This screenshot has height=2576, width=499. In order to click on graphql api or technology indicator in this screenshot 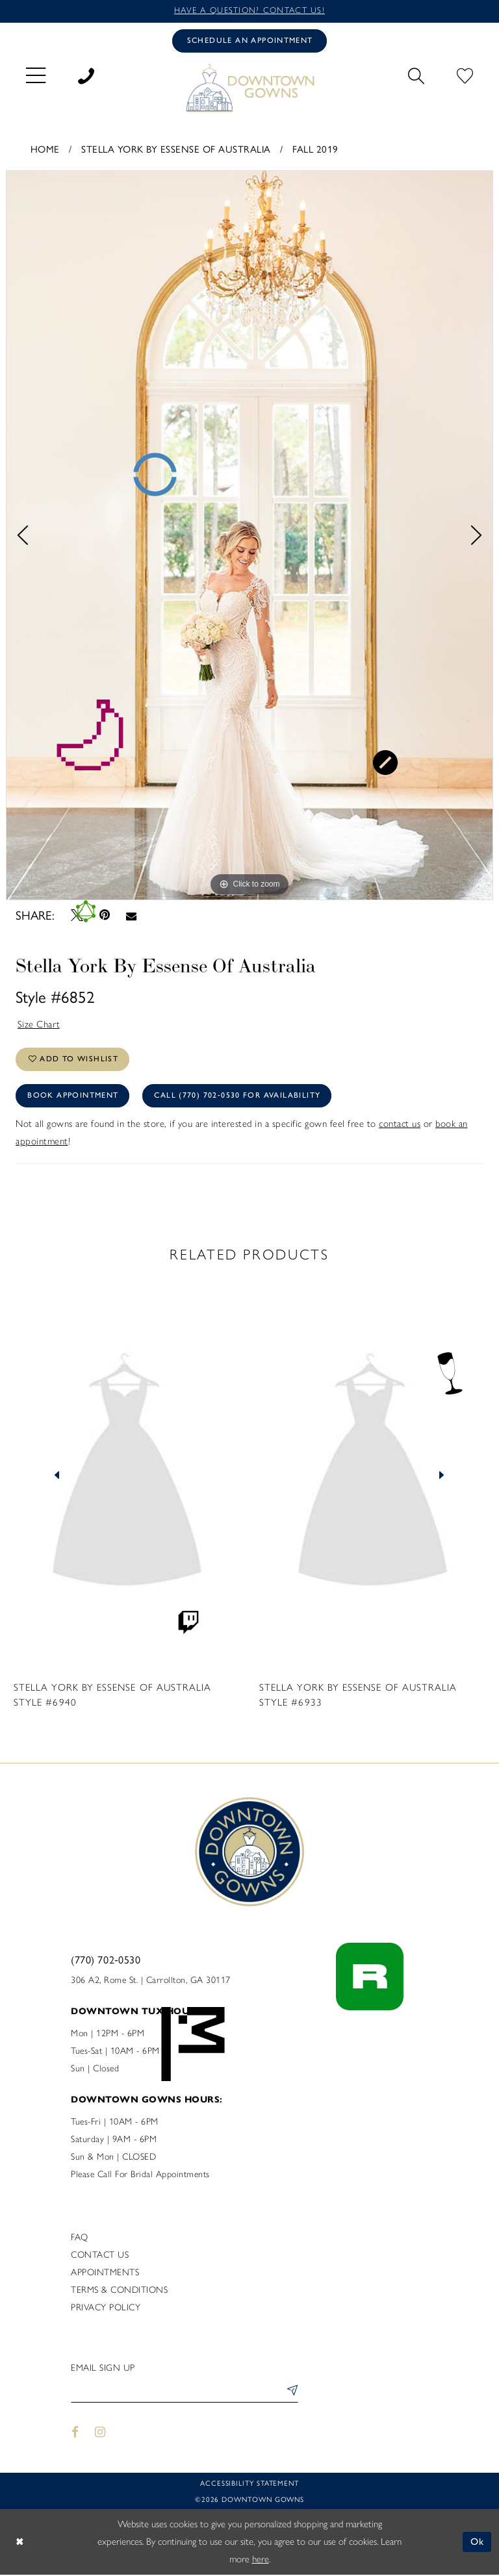, I will do `click(86, 911)`.